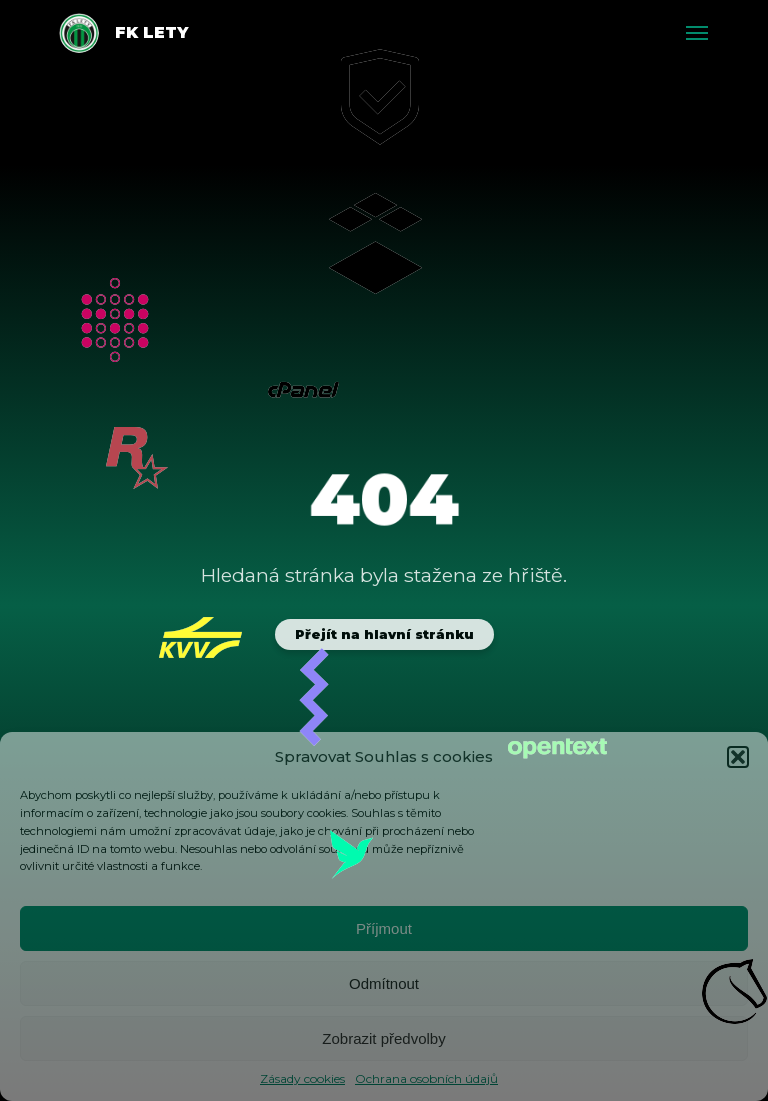 This screenshot has width=768, height=1101. Describe the element at coordinates (375, 243) in the screenshot. I see `instructure company logo` at that location.